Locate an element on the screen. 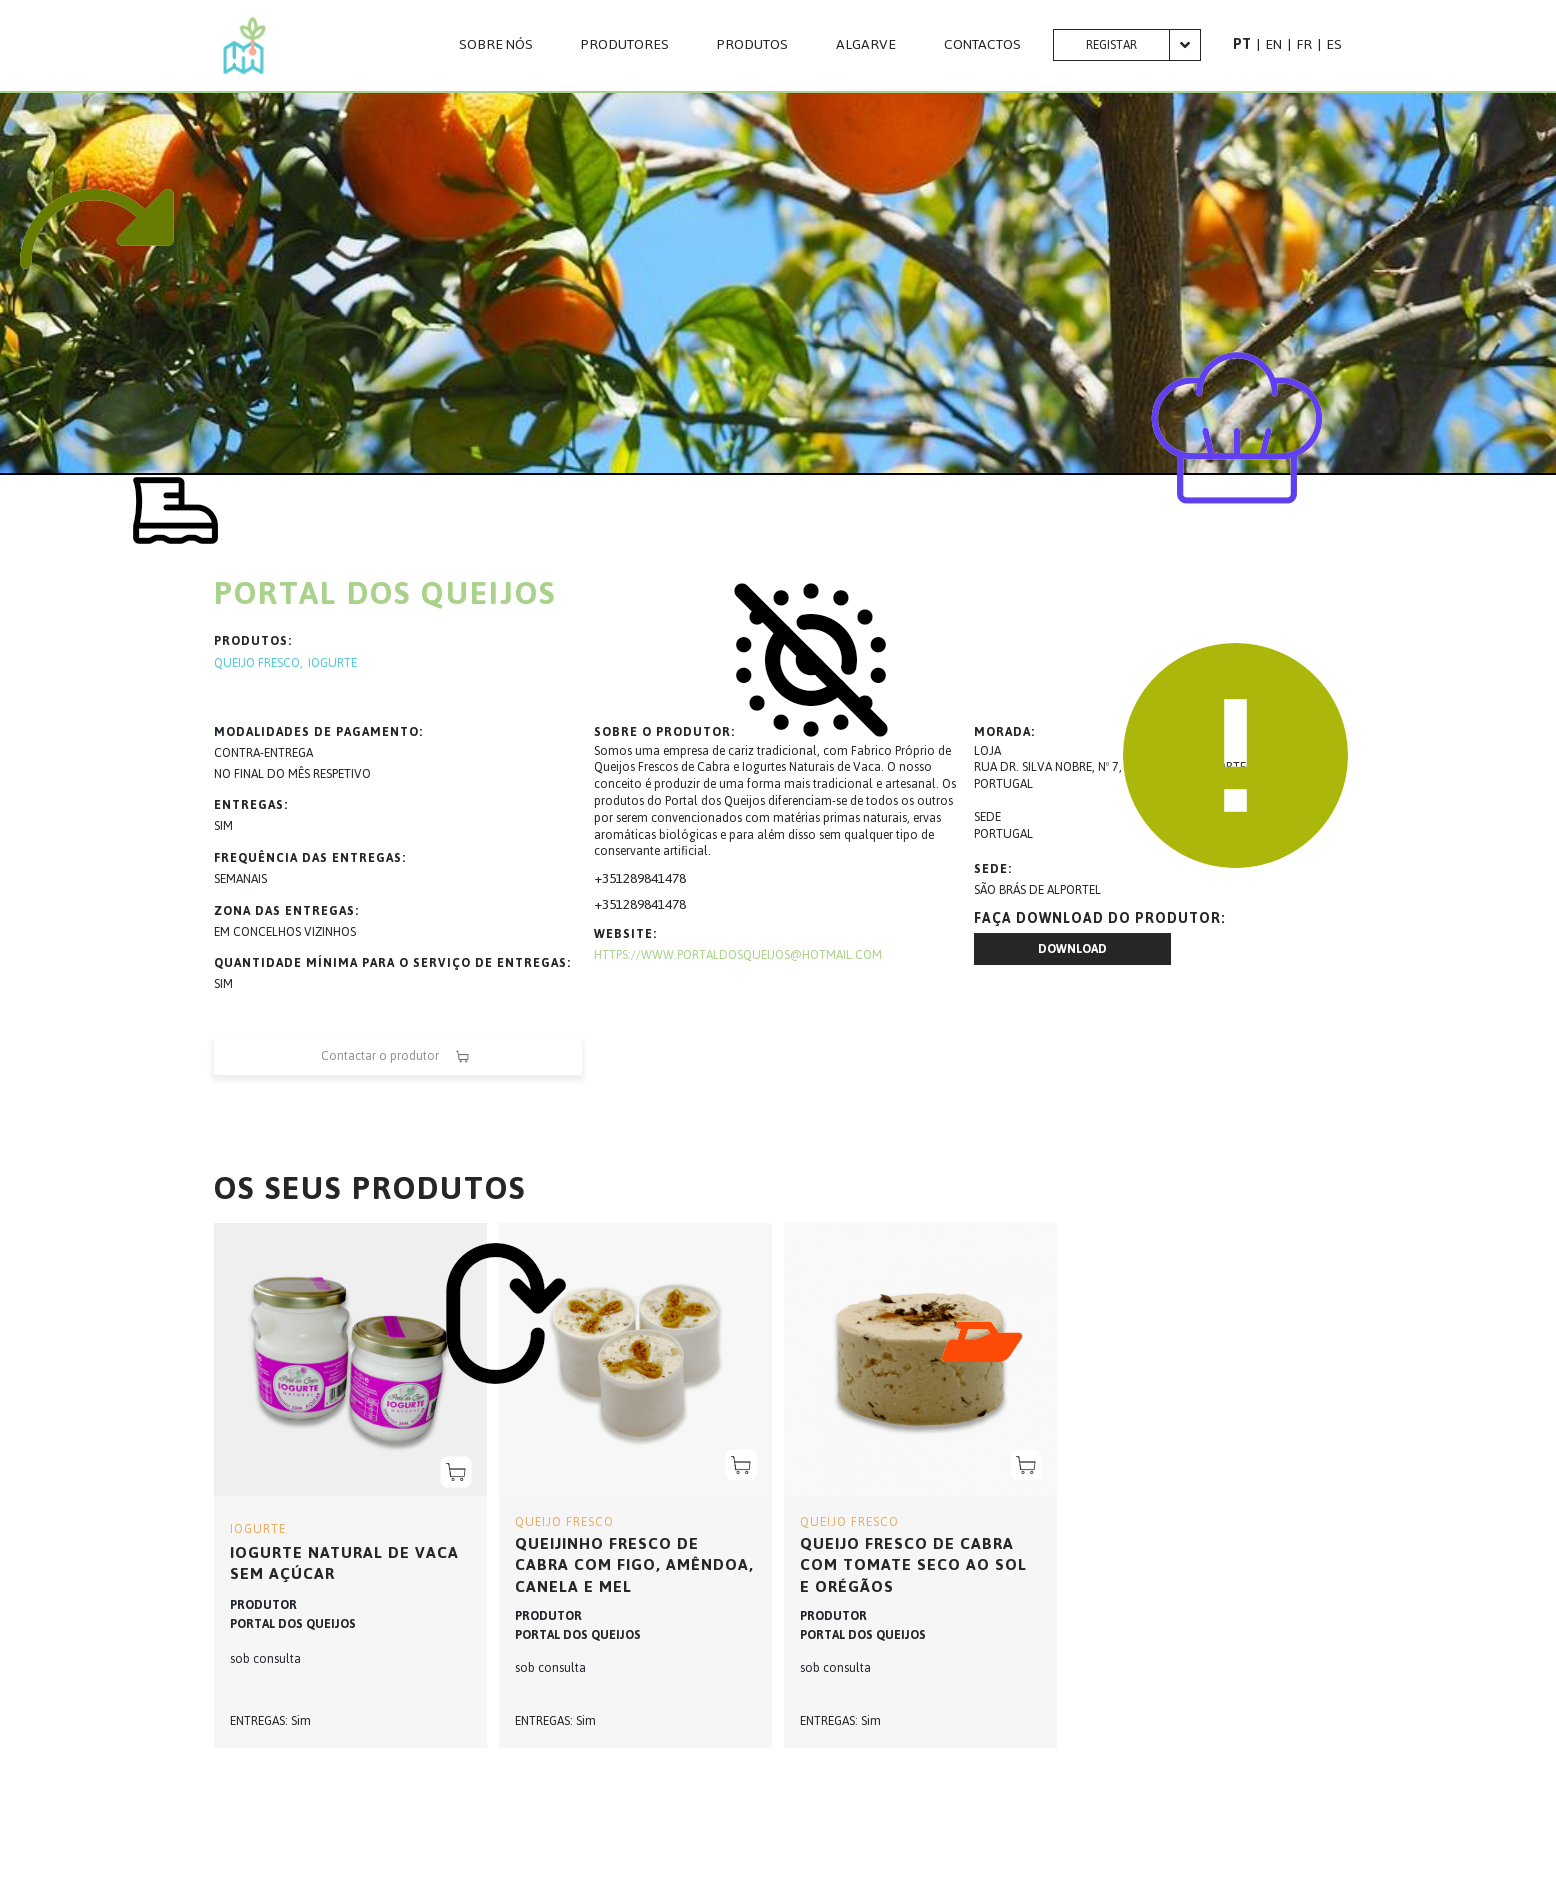  disable live photo capture is located at coordinates (811, 660).